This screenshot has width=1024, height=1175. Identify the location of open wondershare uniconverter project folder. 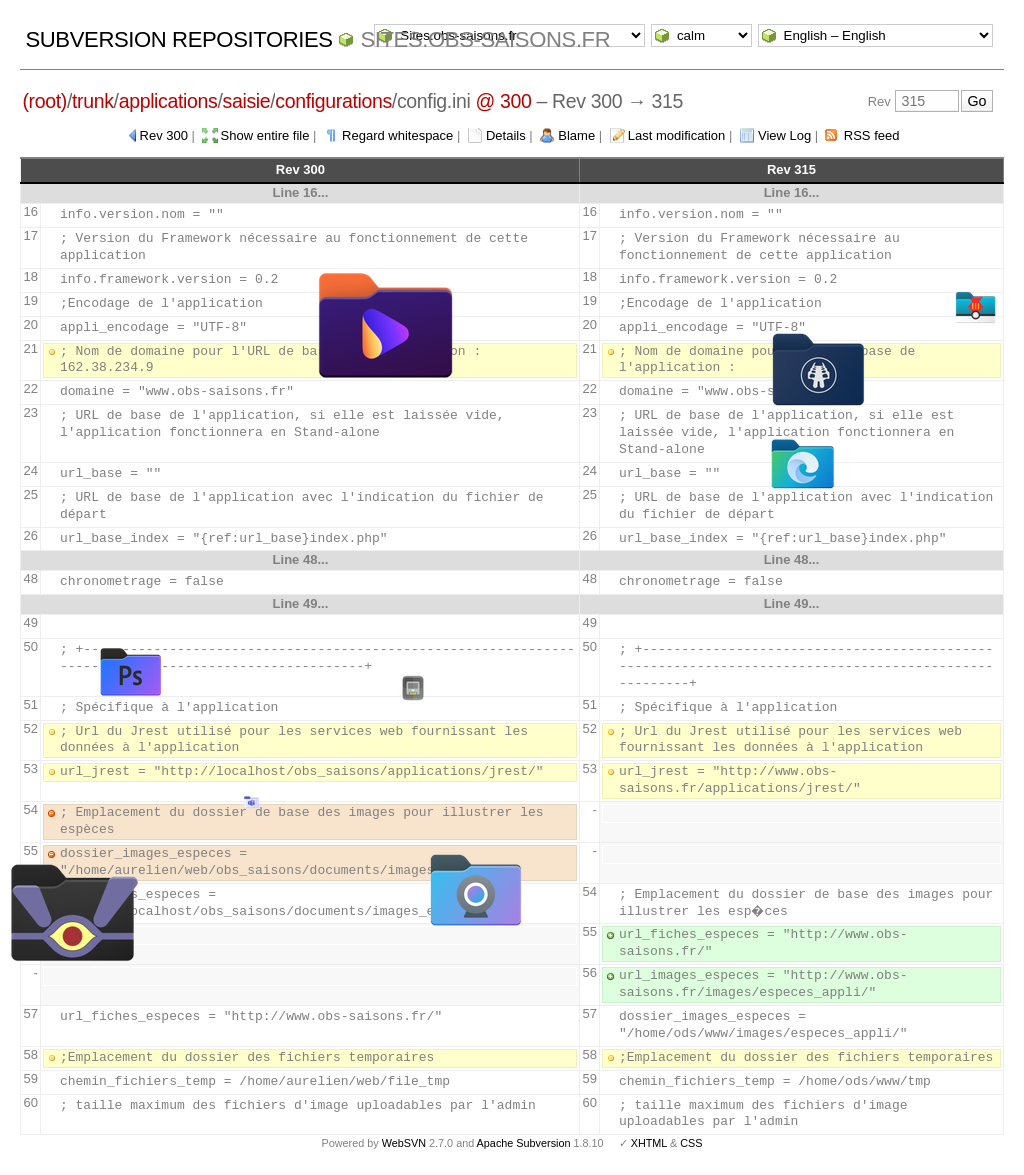
(385, 329).